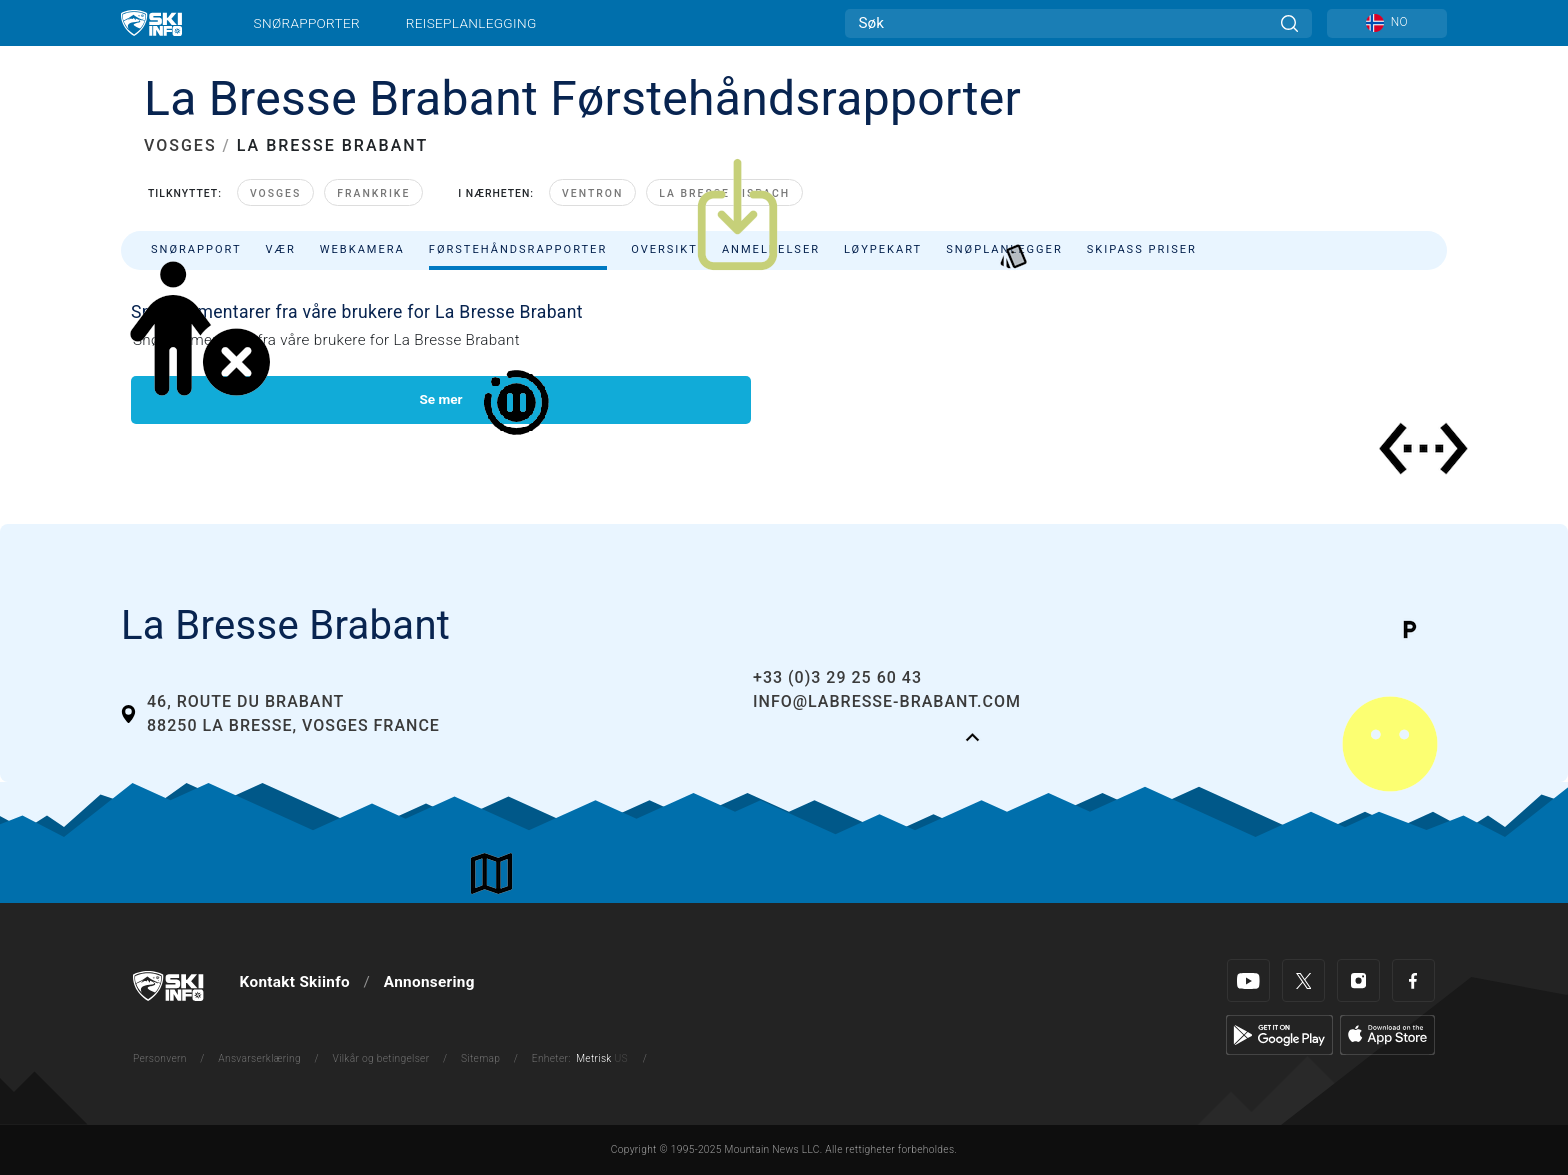 The width and height of the screenshot is (1568, 1175). What do you see at coordinates (195, 328) in the screenshot?
I see `remove a user or contact` at bounding box center [195, 328].